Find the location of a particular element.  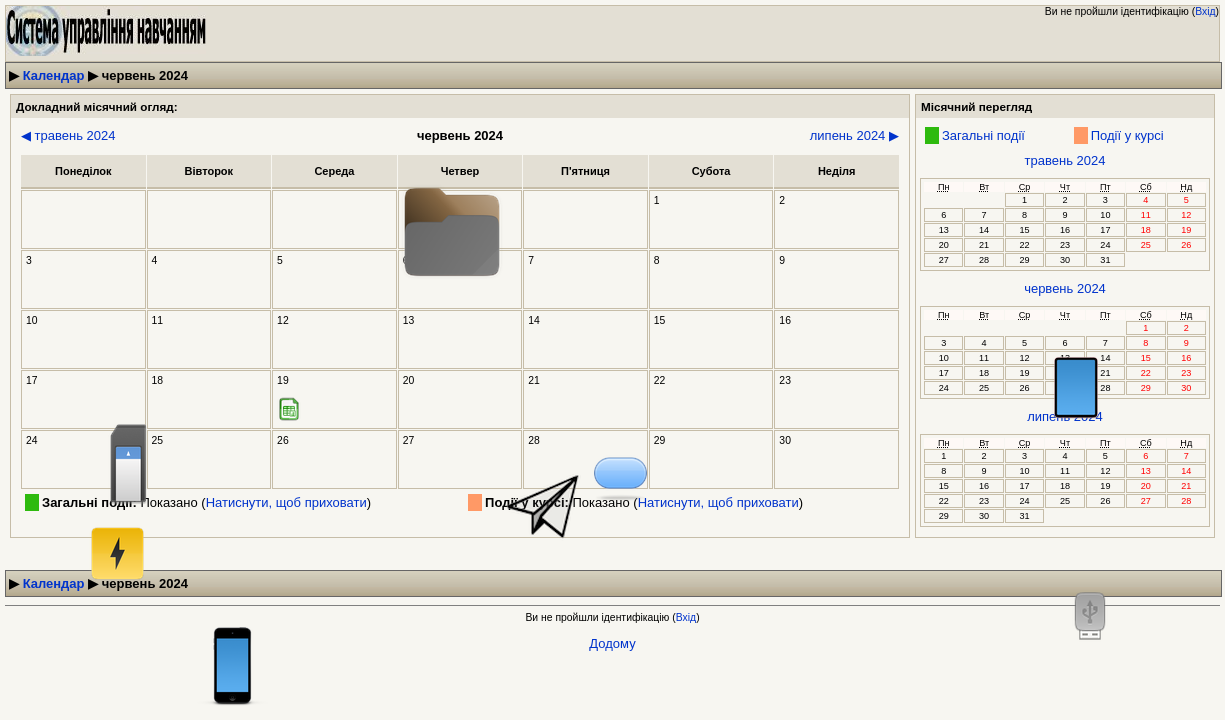

view sent messages folder is located at coordinates (542, 507).